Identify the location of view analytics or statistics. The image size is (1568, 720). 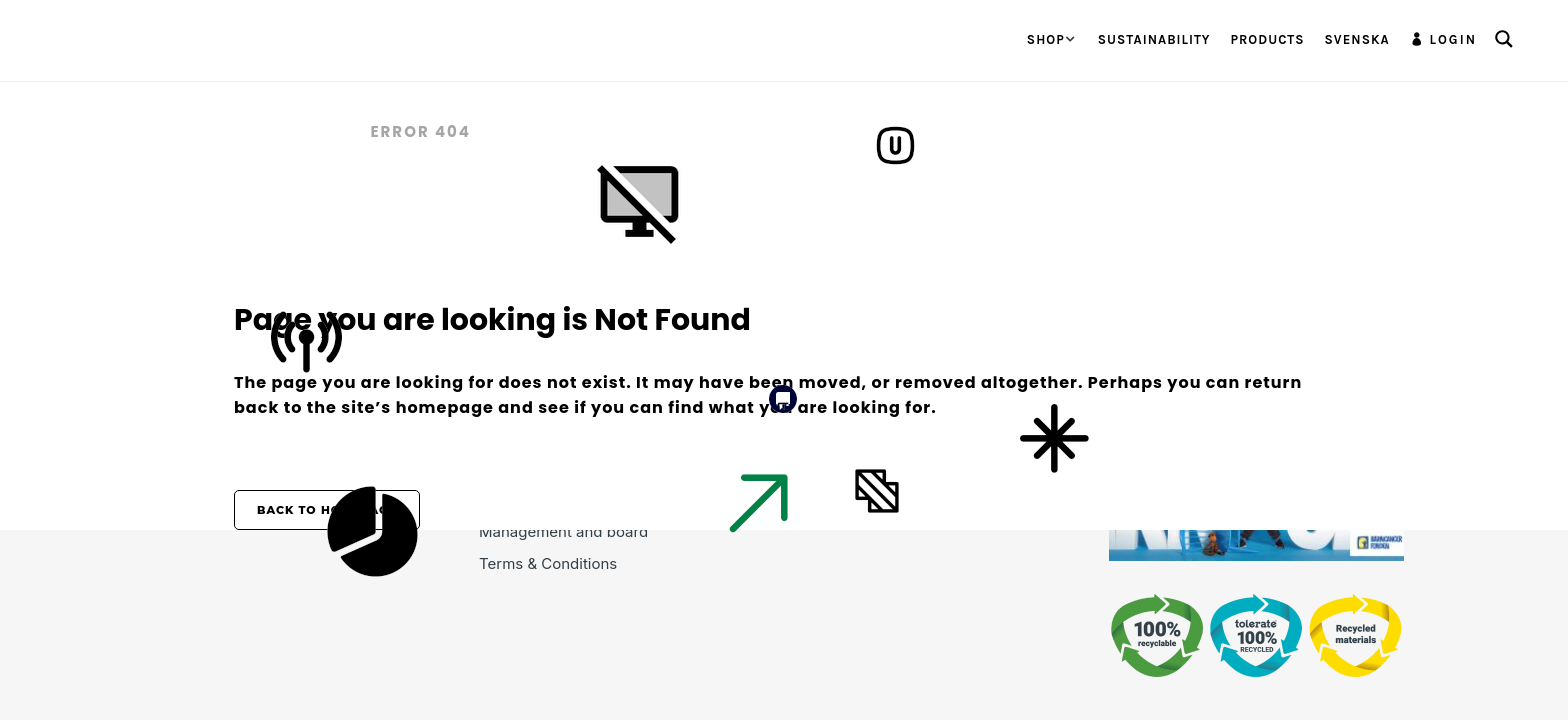
(372, 531).